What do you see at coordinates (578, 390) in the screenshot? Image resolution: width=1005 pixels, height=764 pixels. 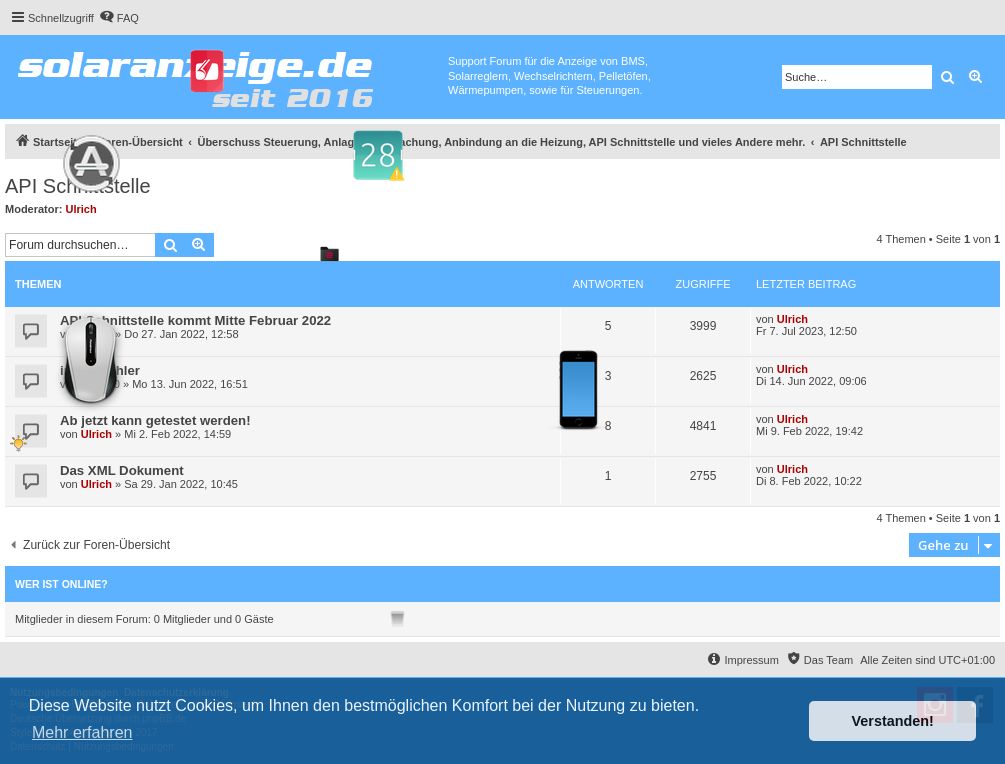 I see `connected iPhone device` at bounding box center [578, 390].